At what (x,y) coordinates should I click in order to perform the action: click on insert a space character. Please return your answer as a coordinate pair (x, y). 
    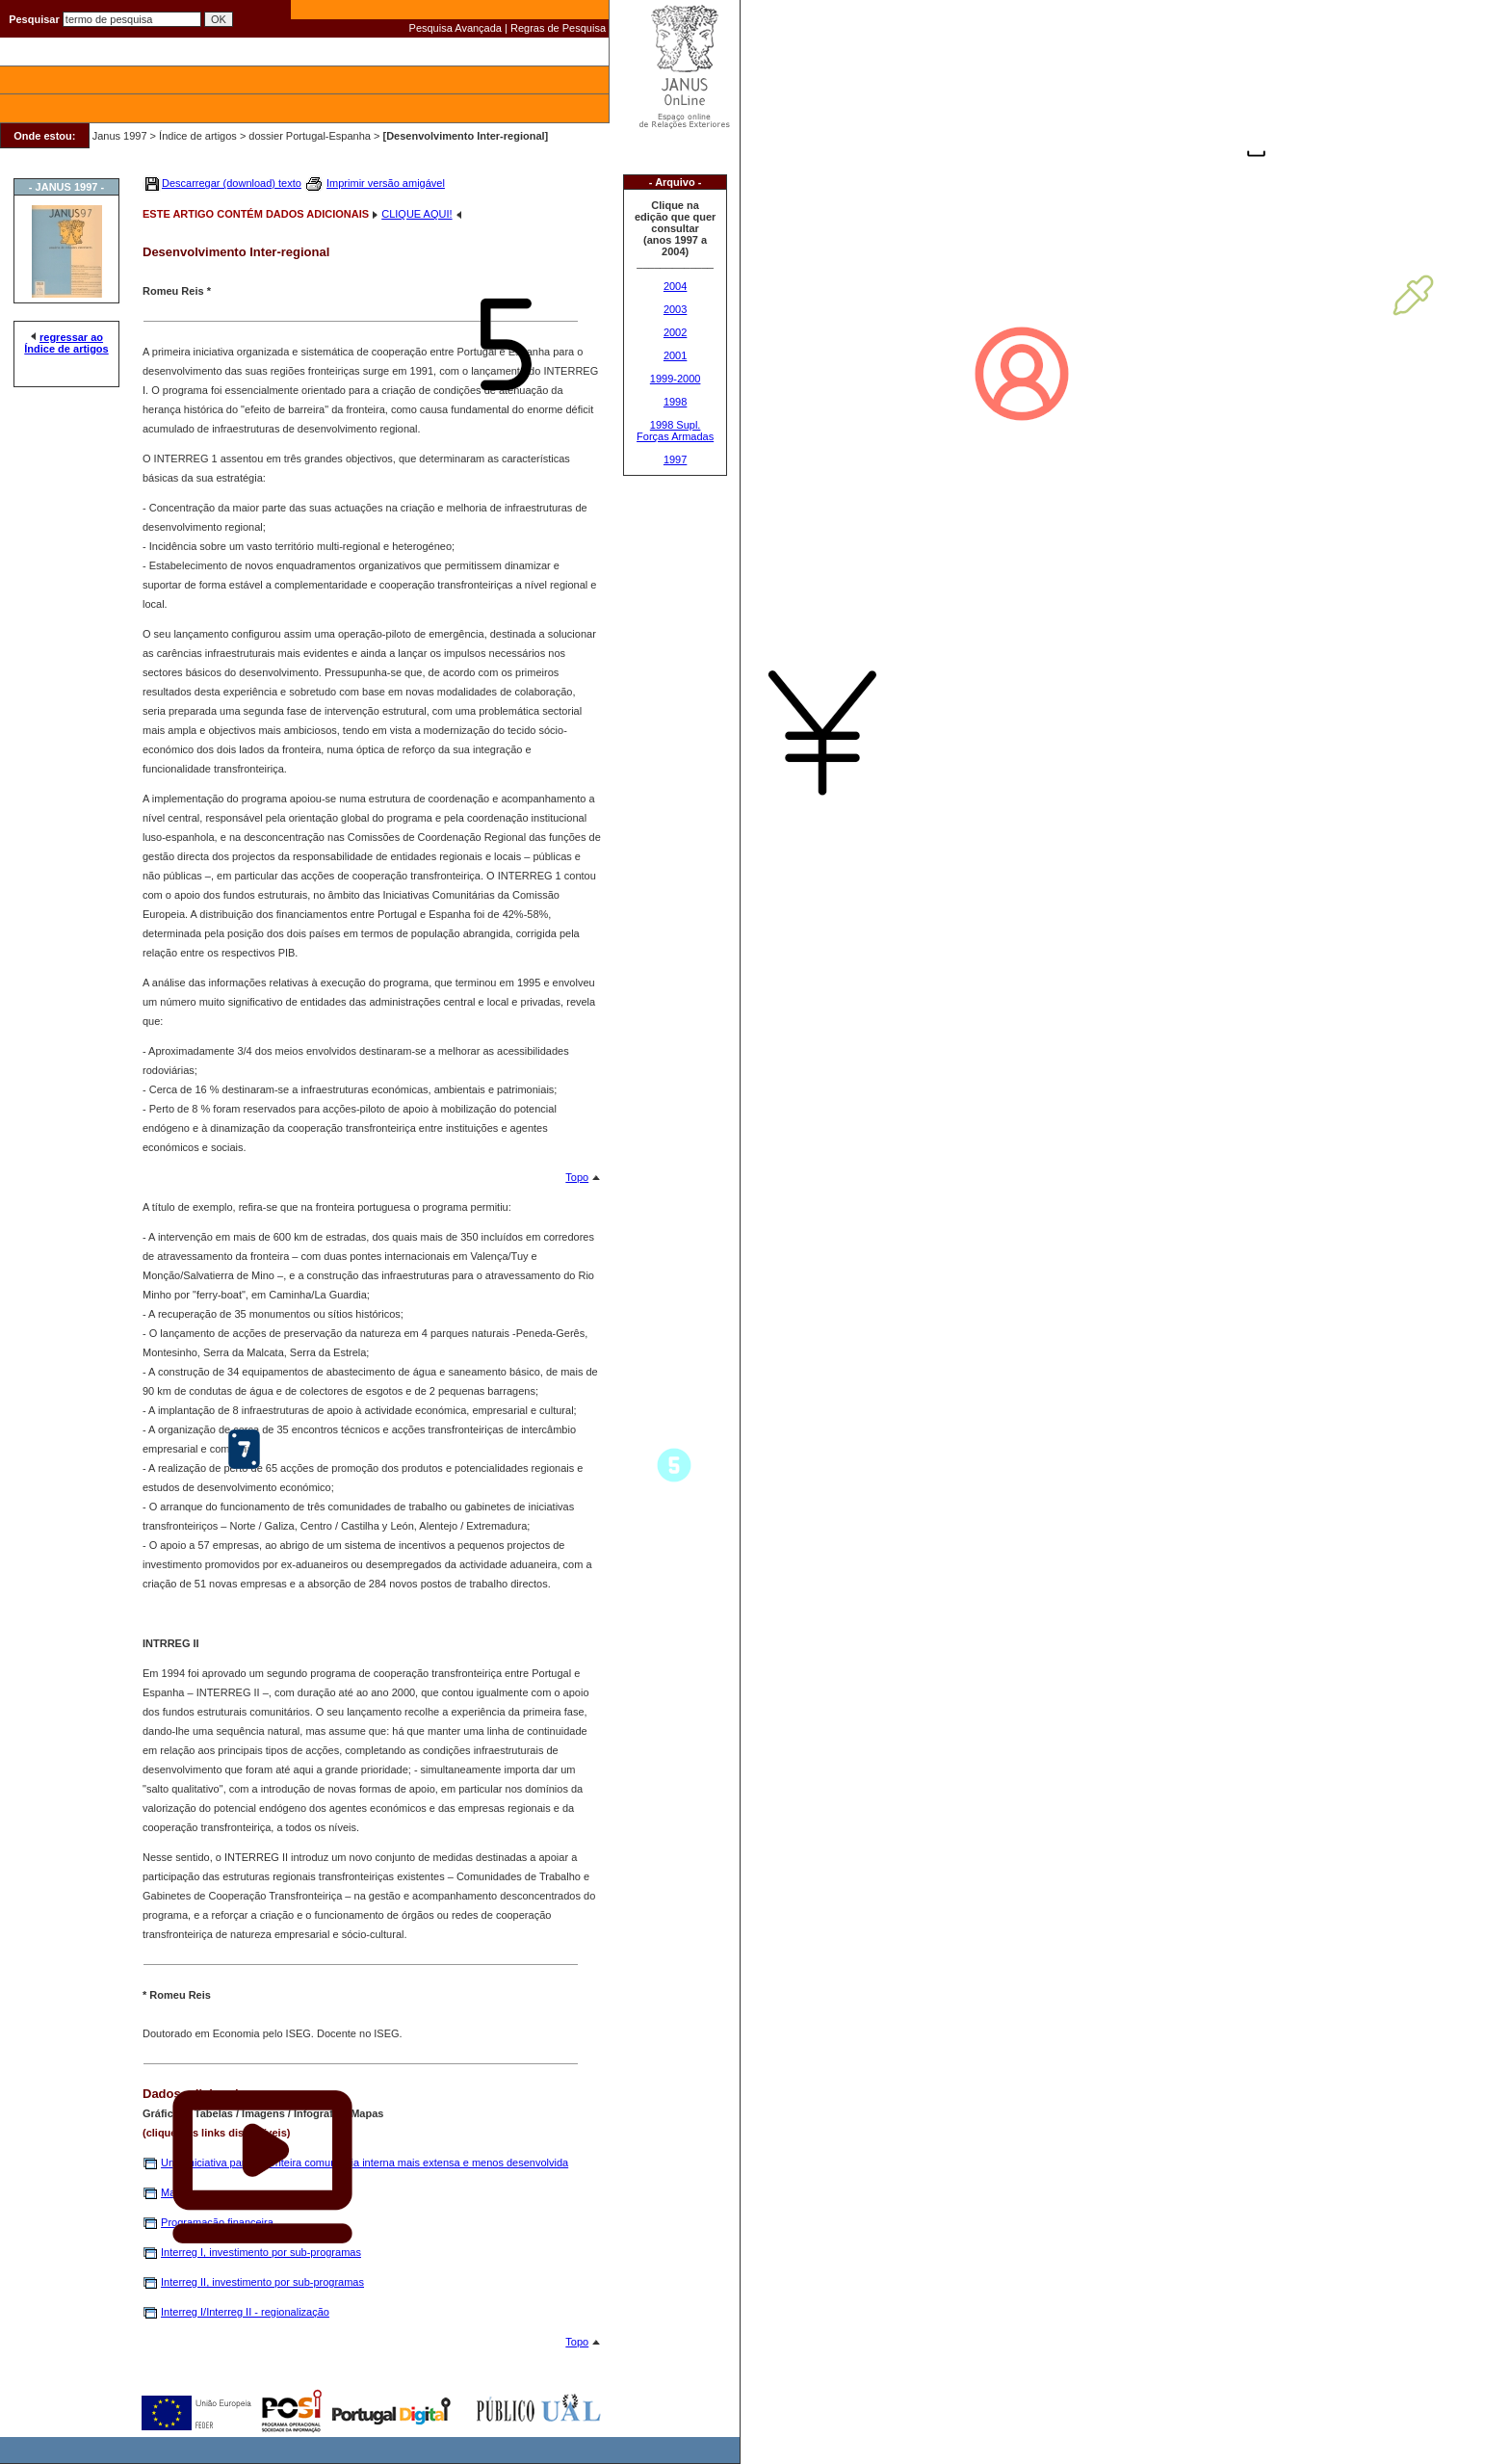
    Looking at the image, I should click on (1256, 153).